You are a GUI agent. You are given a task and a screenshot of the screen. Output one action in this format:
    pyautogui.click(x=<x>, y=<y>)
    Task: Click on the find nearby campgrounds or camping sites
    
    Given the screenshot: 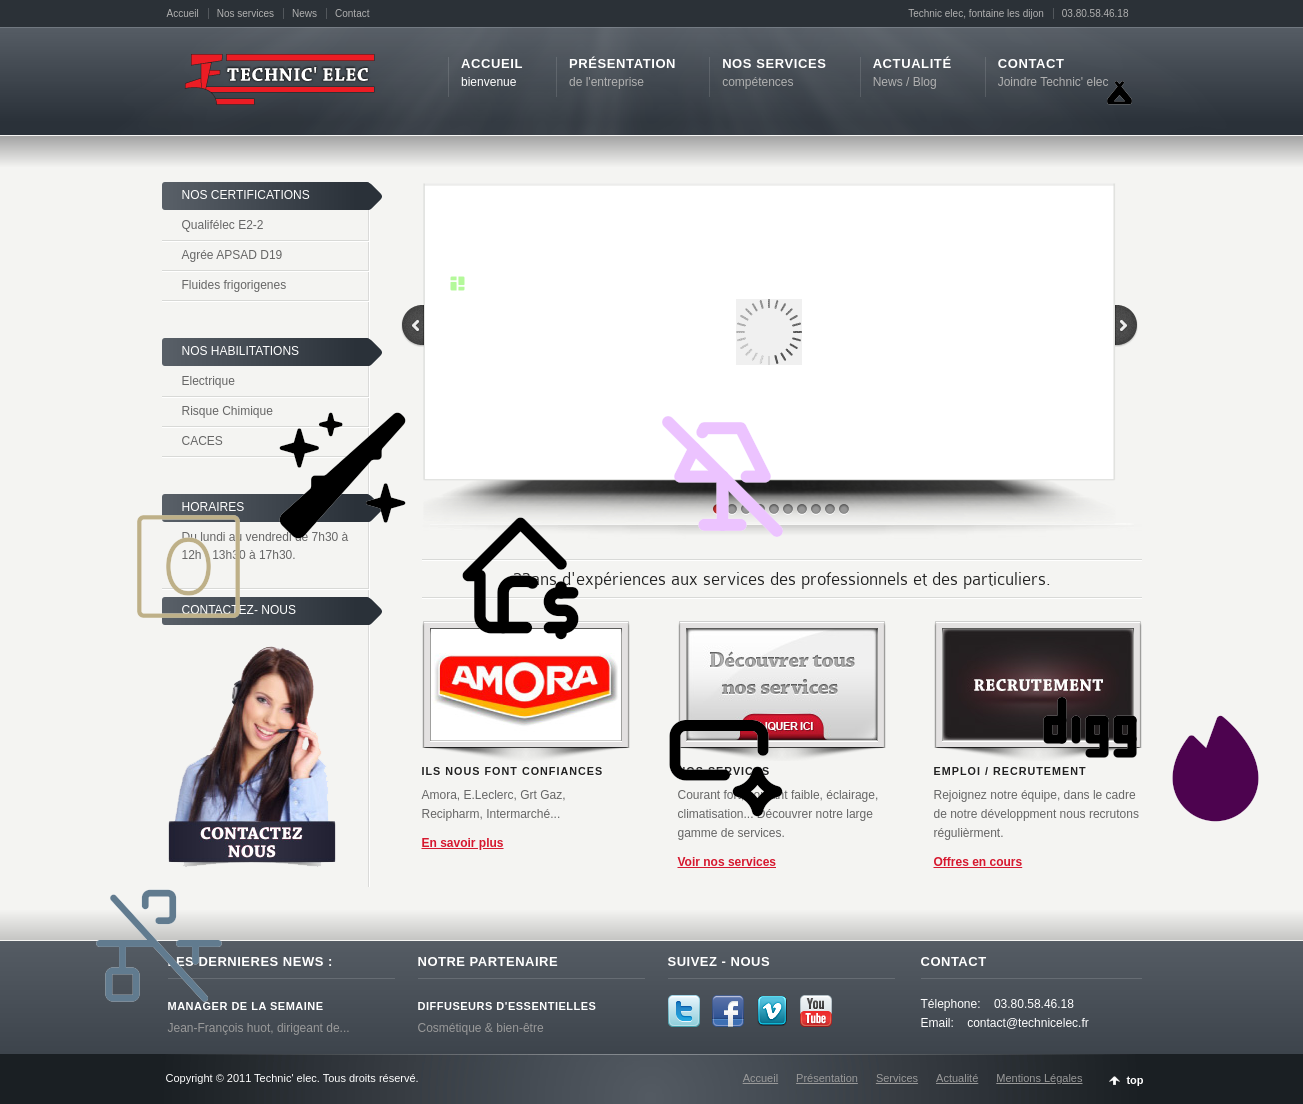 What is the action you would take?
    pyautogui.click(x=1119, y=93)
    